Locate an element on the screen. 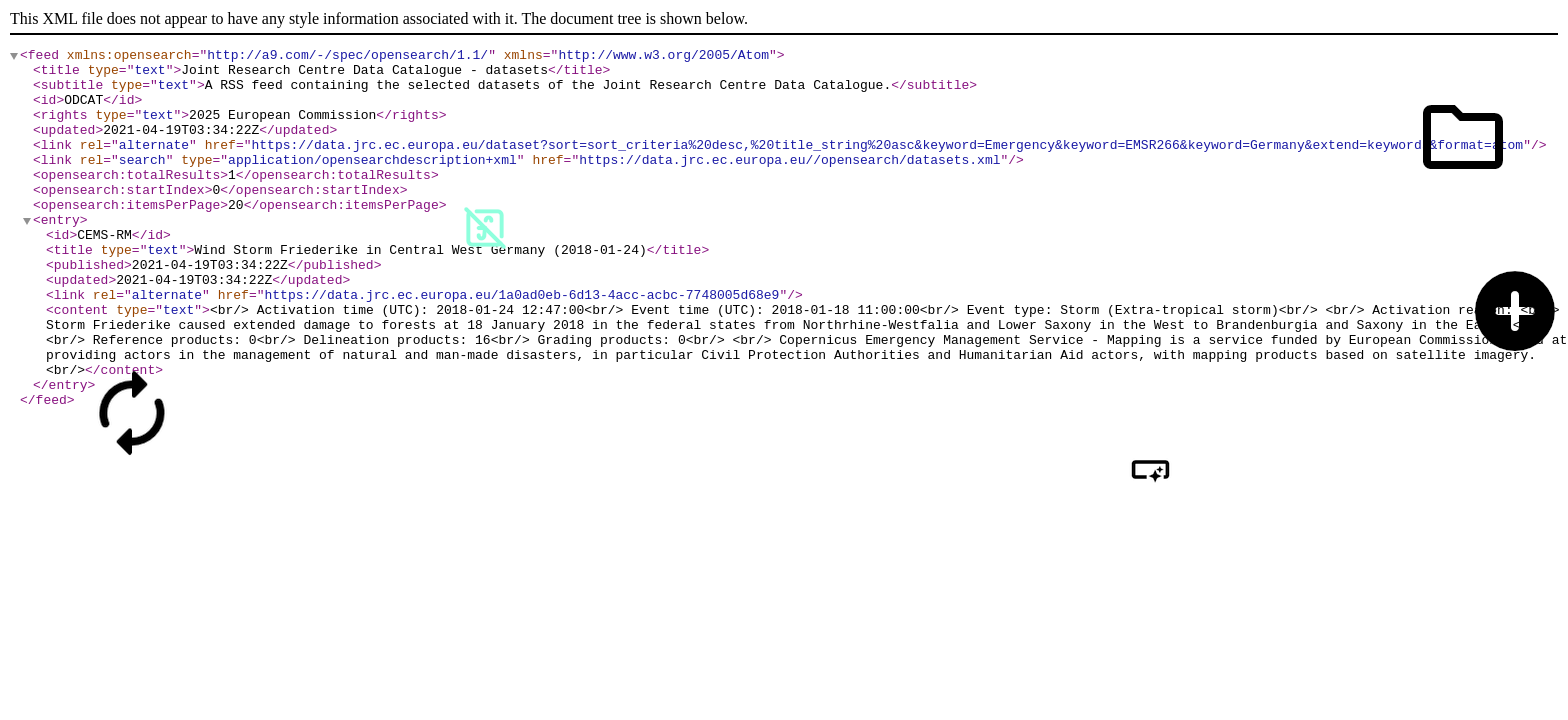 This screenshot has width=1568, height=720. refresh or reload content is located at coordinates (132, 413).